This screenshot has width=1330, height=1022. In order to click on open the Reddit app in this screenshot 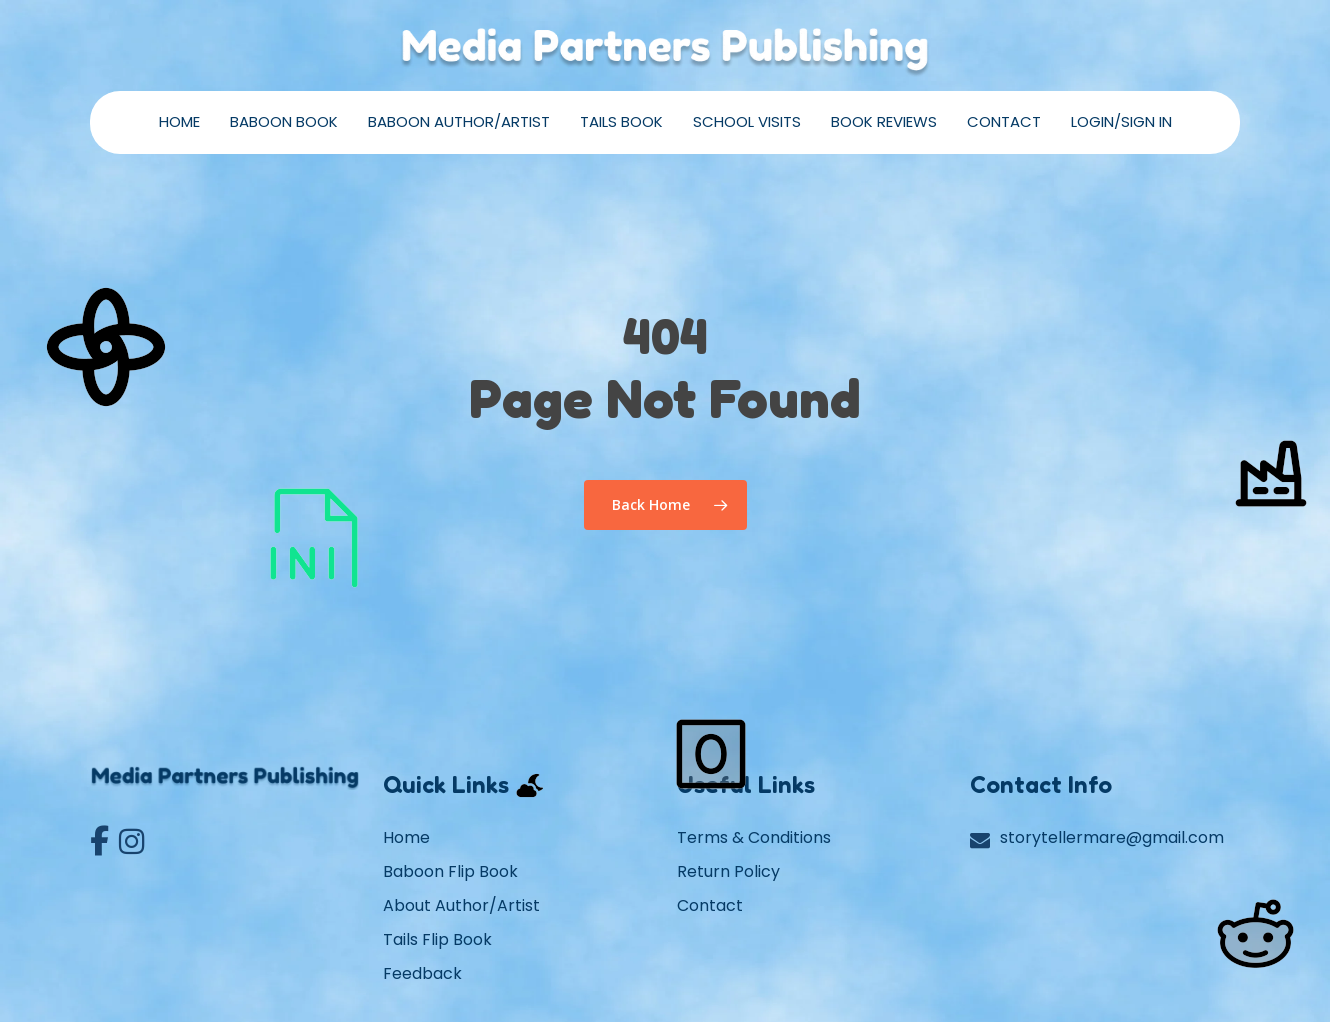, I will do `click(1255, 937)`.